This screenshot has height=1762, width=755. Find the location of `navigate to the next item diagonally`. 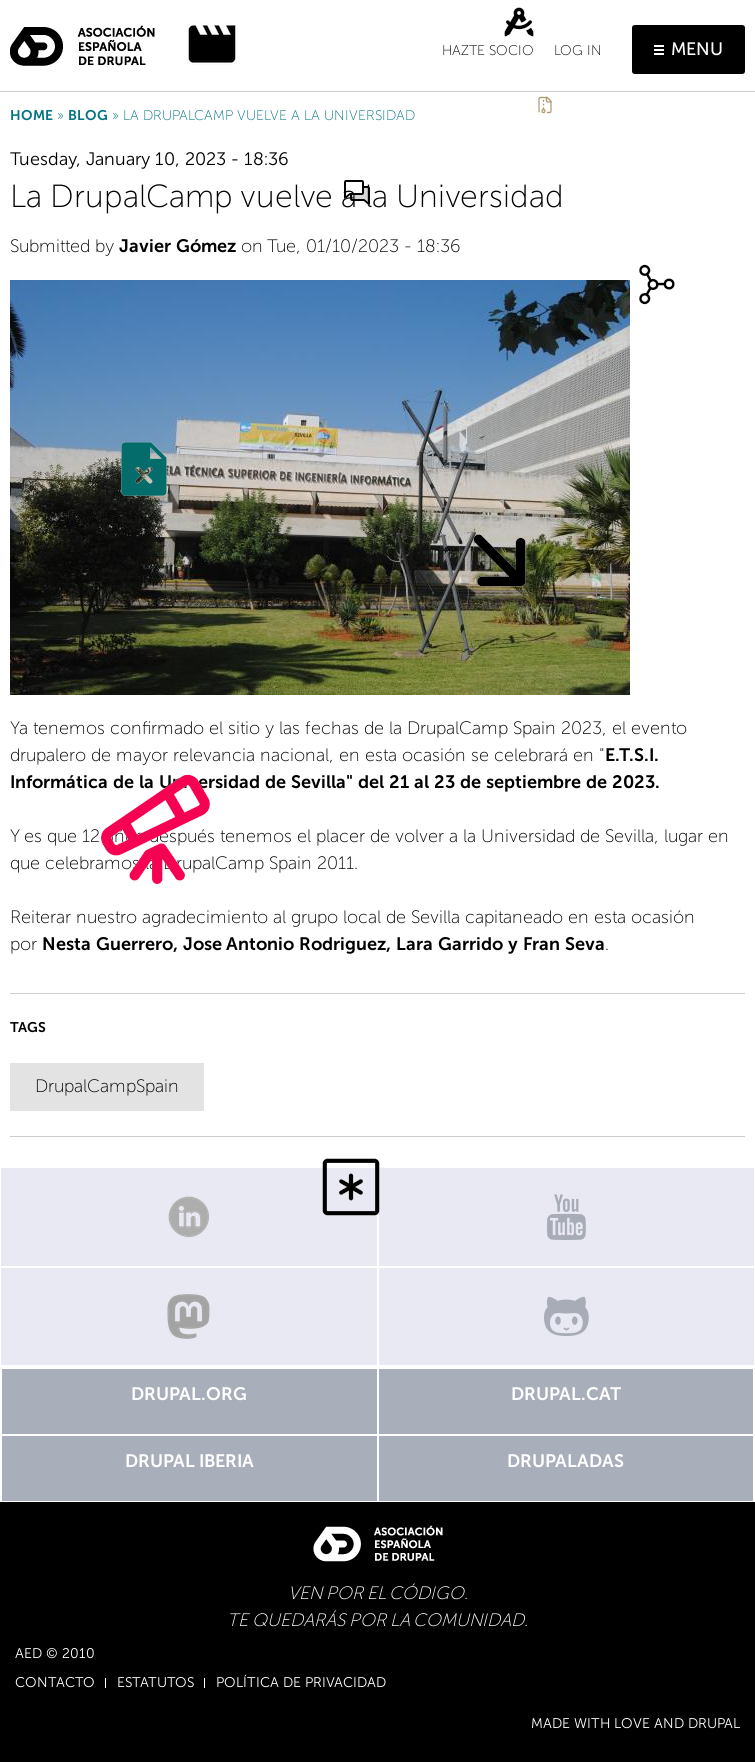

navigate to the next item diagonally is located at coordinates (499, 560).